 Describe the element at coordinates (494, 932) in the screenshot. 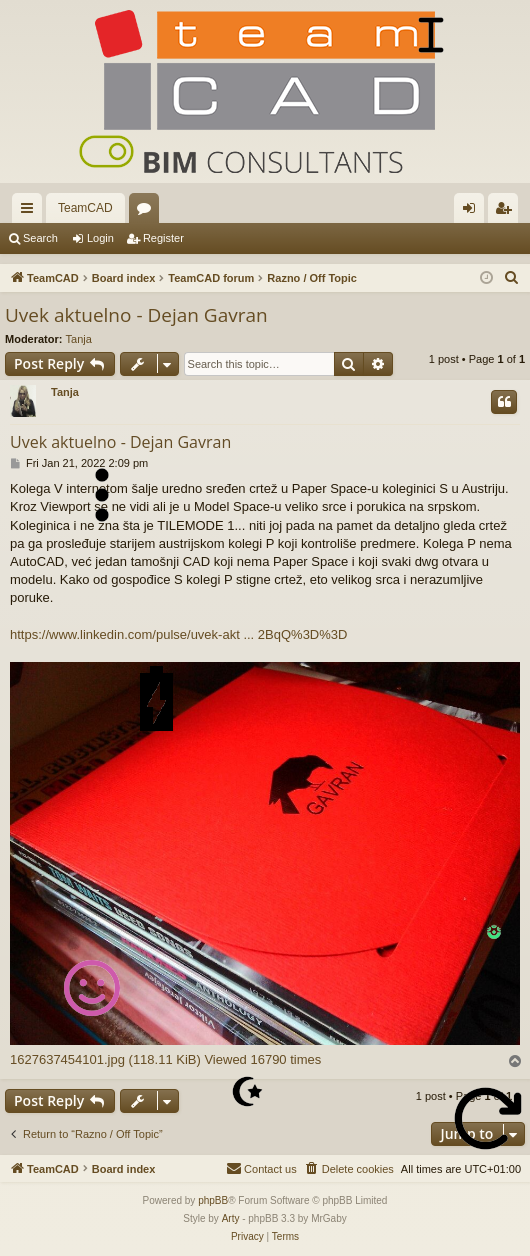

I see `open screenpal screen recording app` at that location.